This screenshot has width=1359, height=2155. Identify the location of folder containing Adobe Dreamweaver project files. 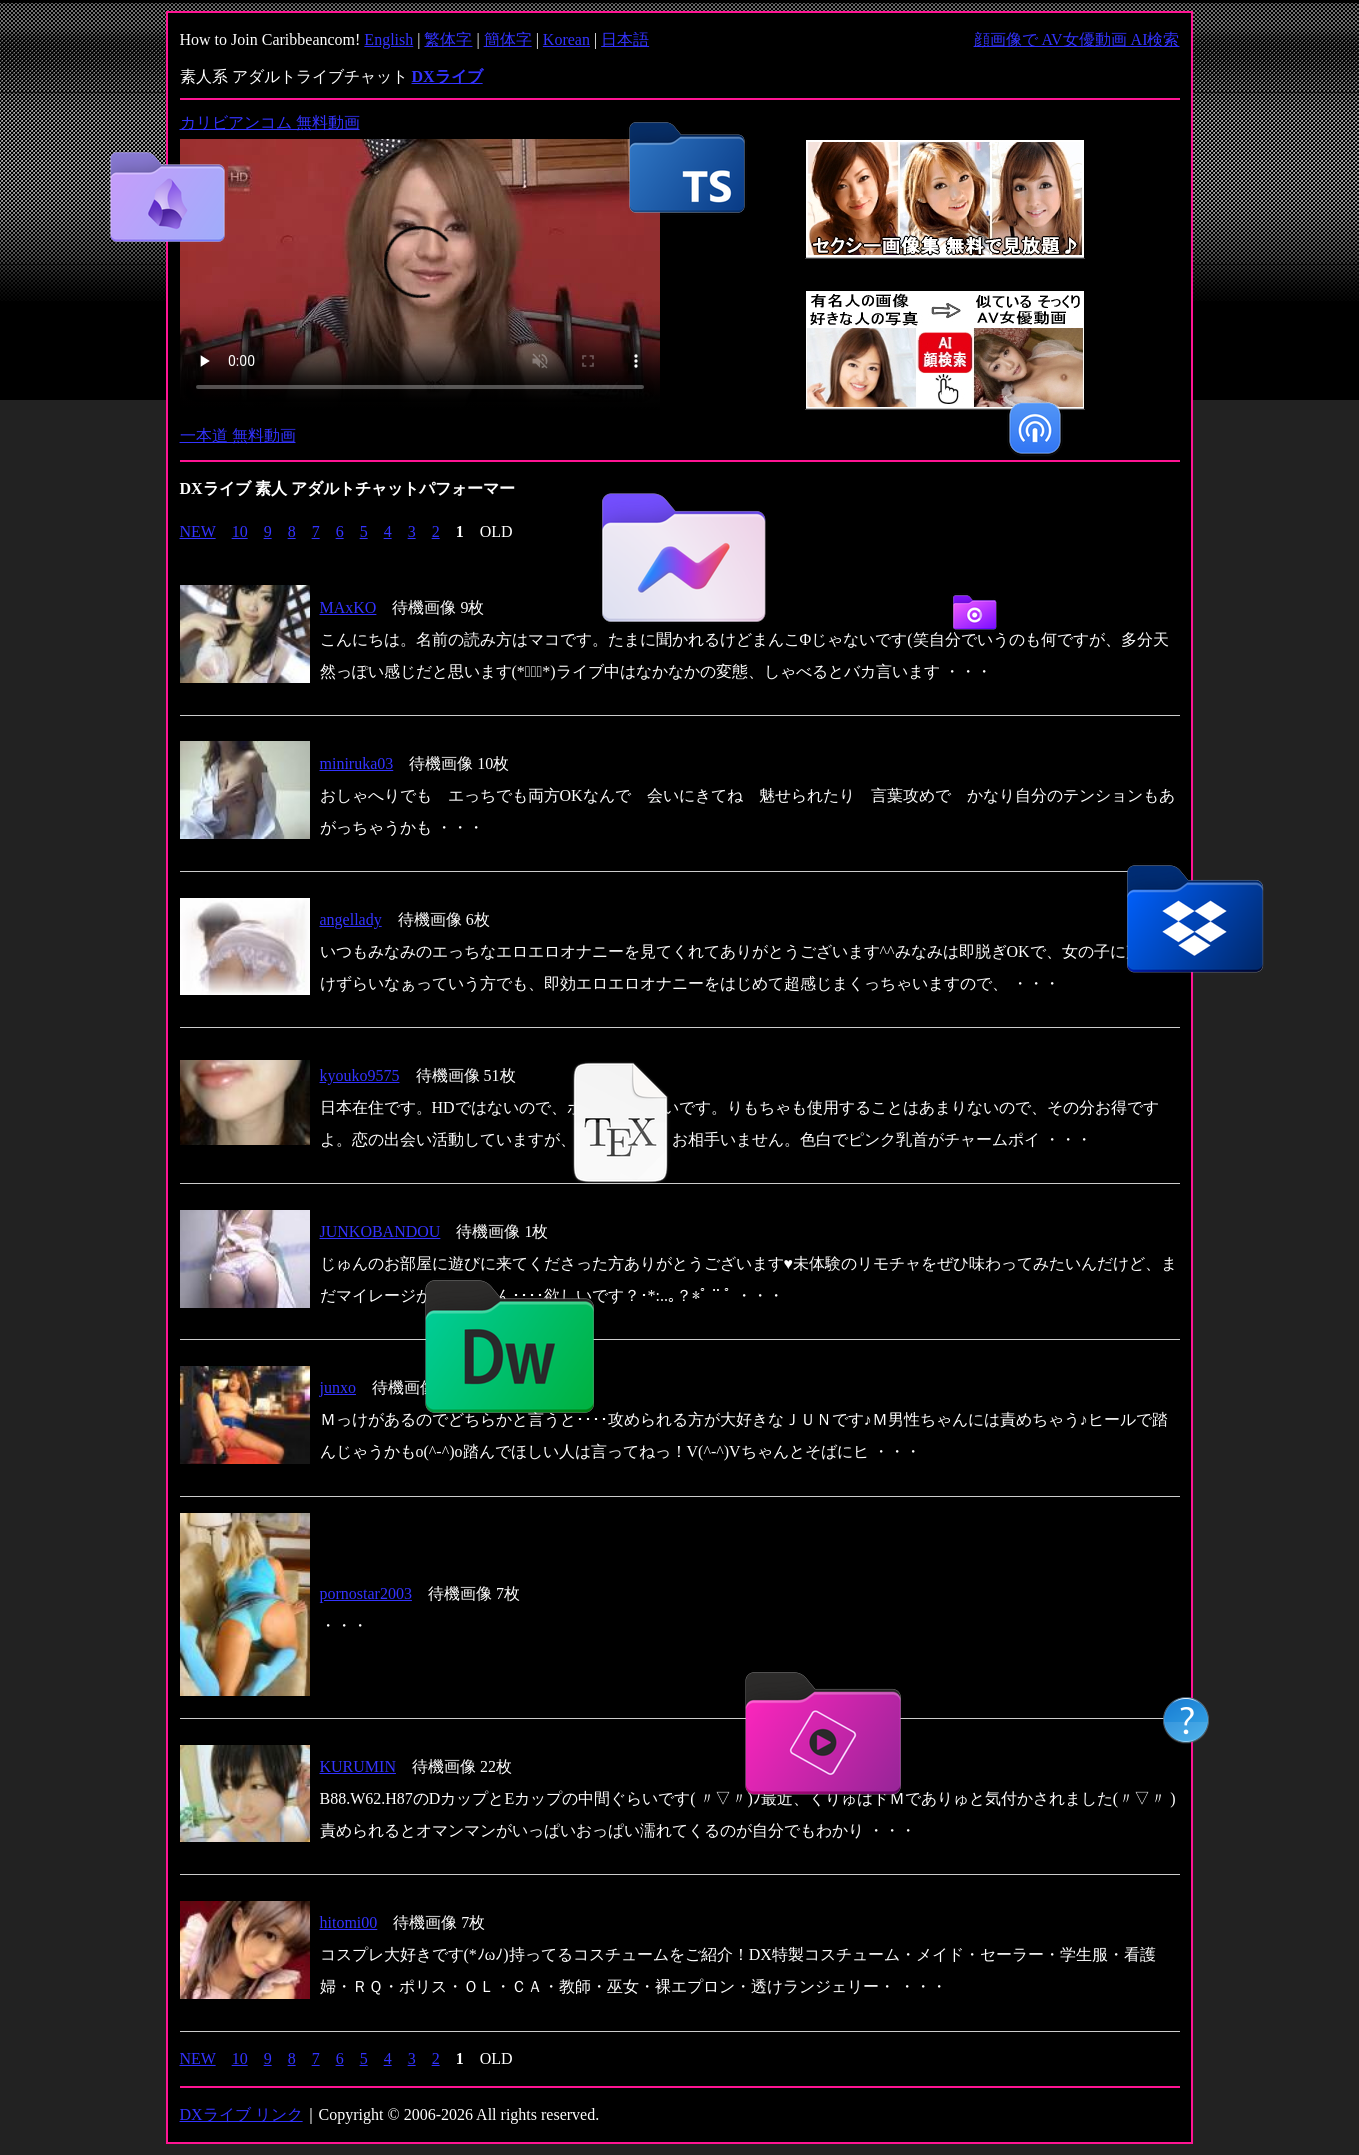
(509, 1351).